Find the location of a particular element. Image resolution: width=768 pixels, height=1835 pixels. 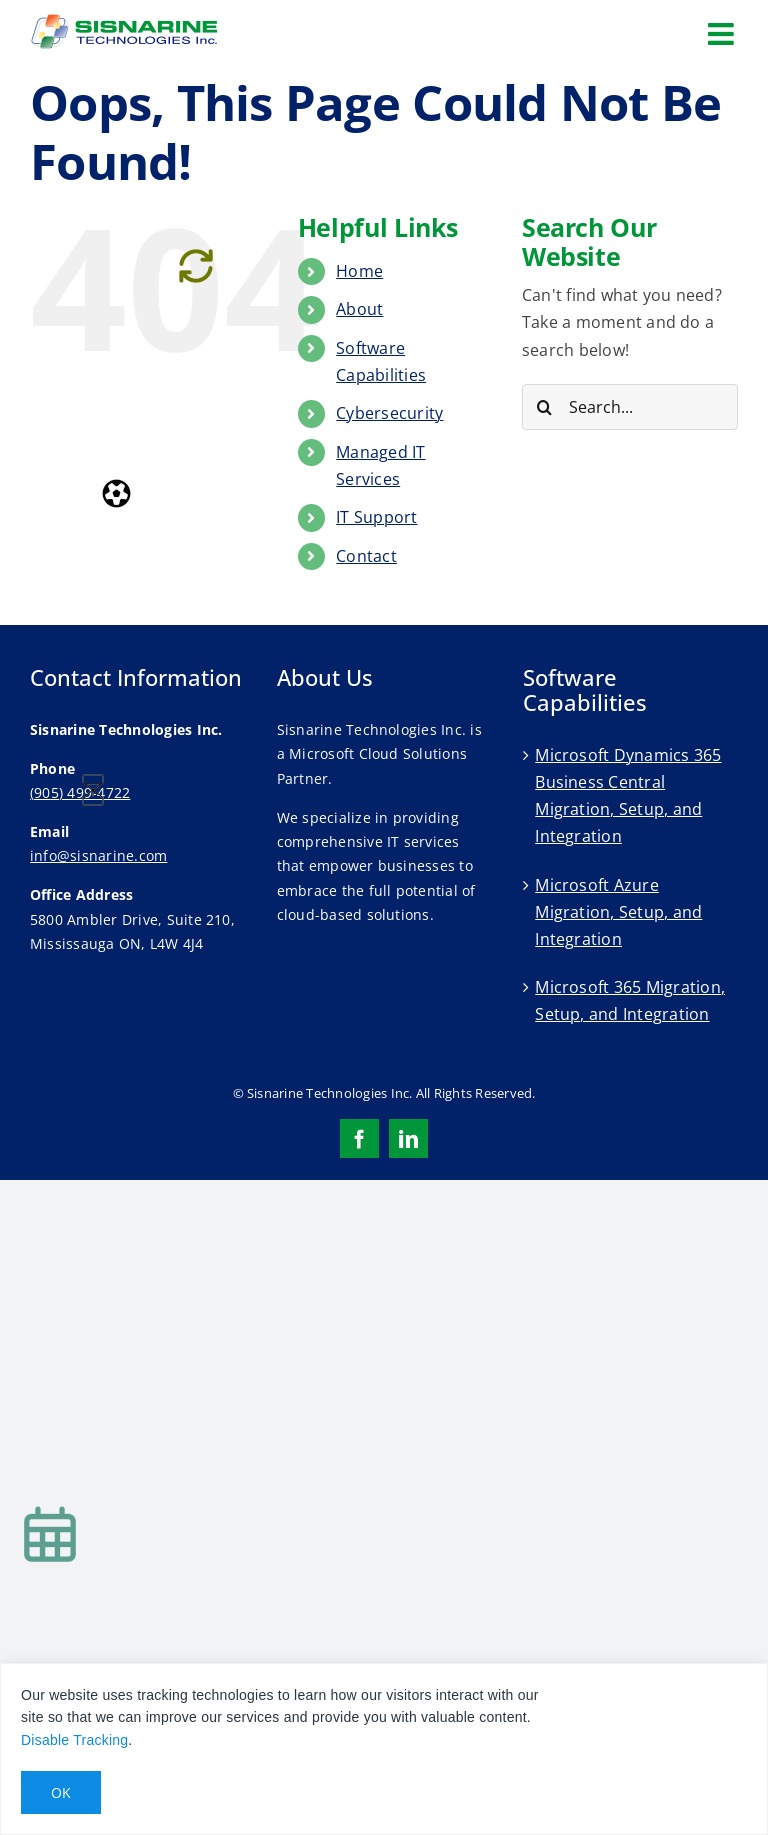

view calendar or schedule is located at coordinates (50, 1536).